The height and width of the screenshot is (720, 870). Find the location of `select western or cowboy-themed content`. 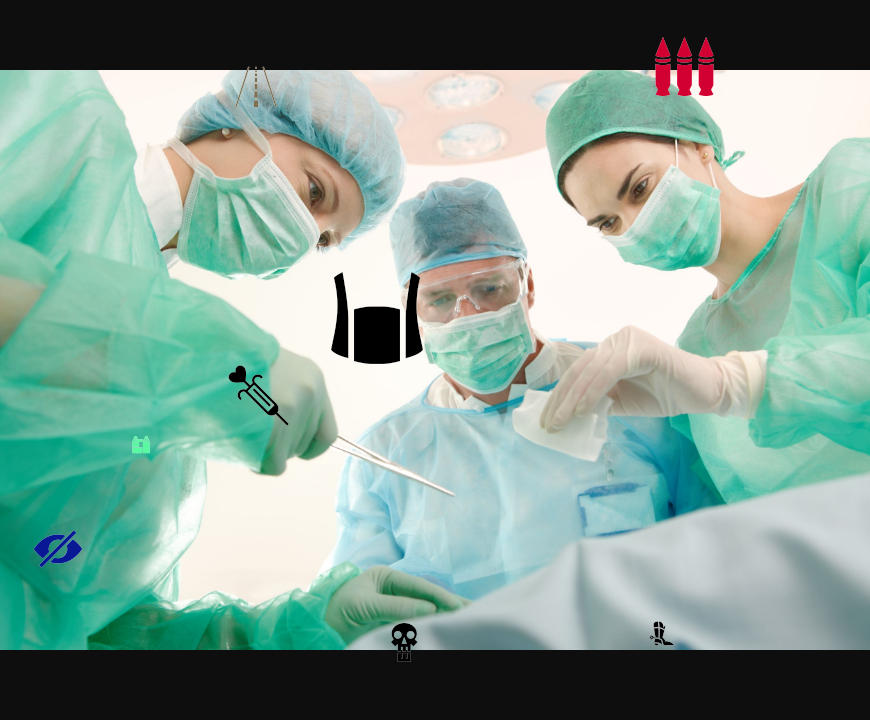

select western or cowboy-themed content is located at coordinates (661, 633).